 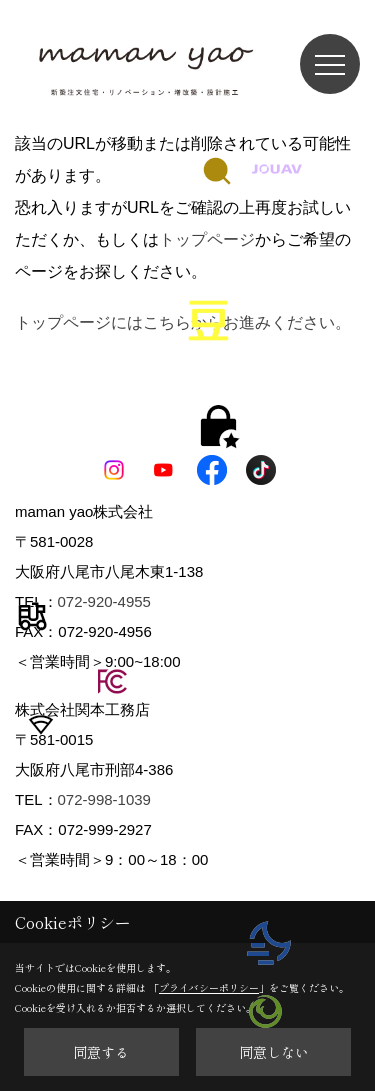 What do you see at coordinates (277, 169) in the screenshot?
I see `jouav company logo` at bounding box center [277, 169].